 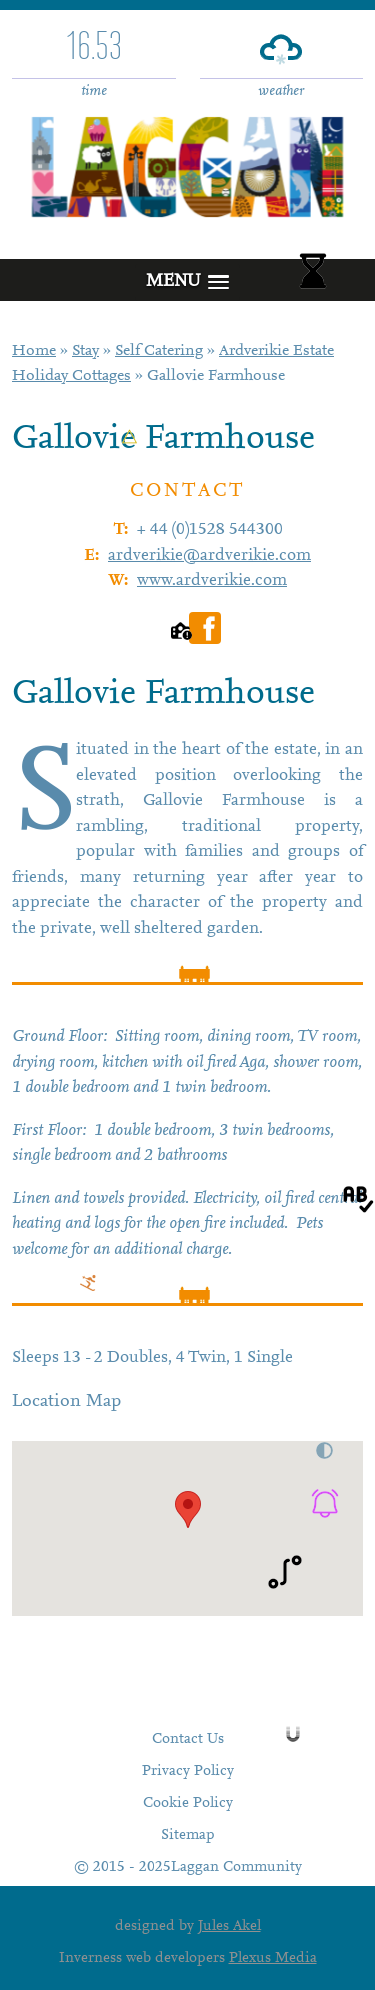 What do you see at coordinates (324, 1450) in the screenshot?
I see `toggle between light and dark mode` at bounding box center [324, 1450].